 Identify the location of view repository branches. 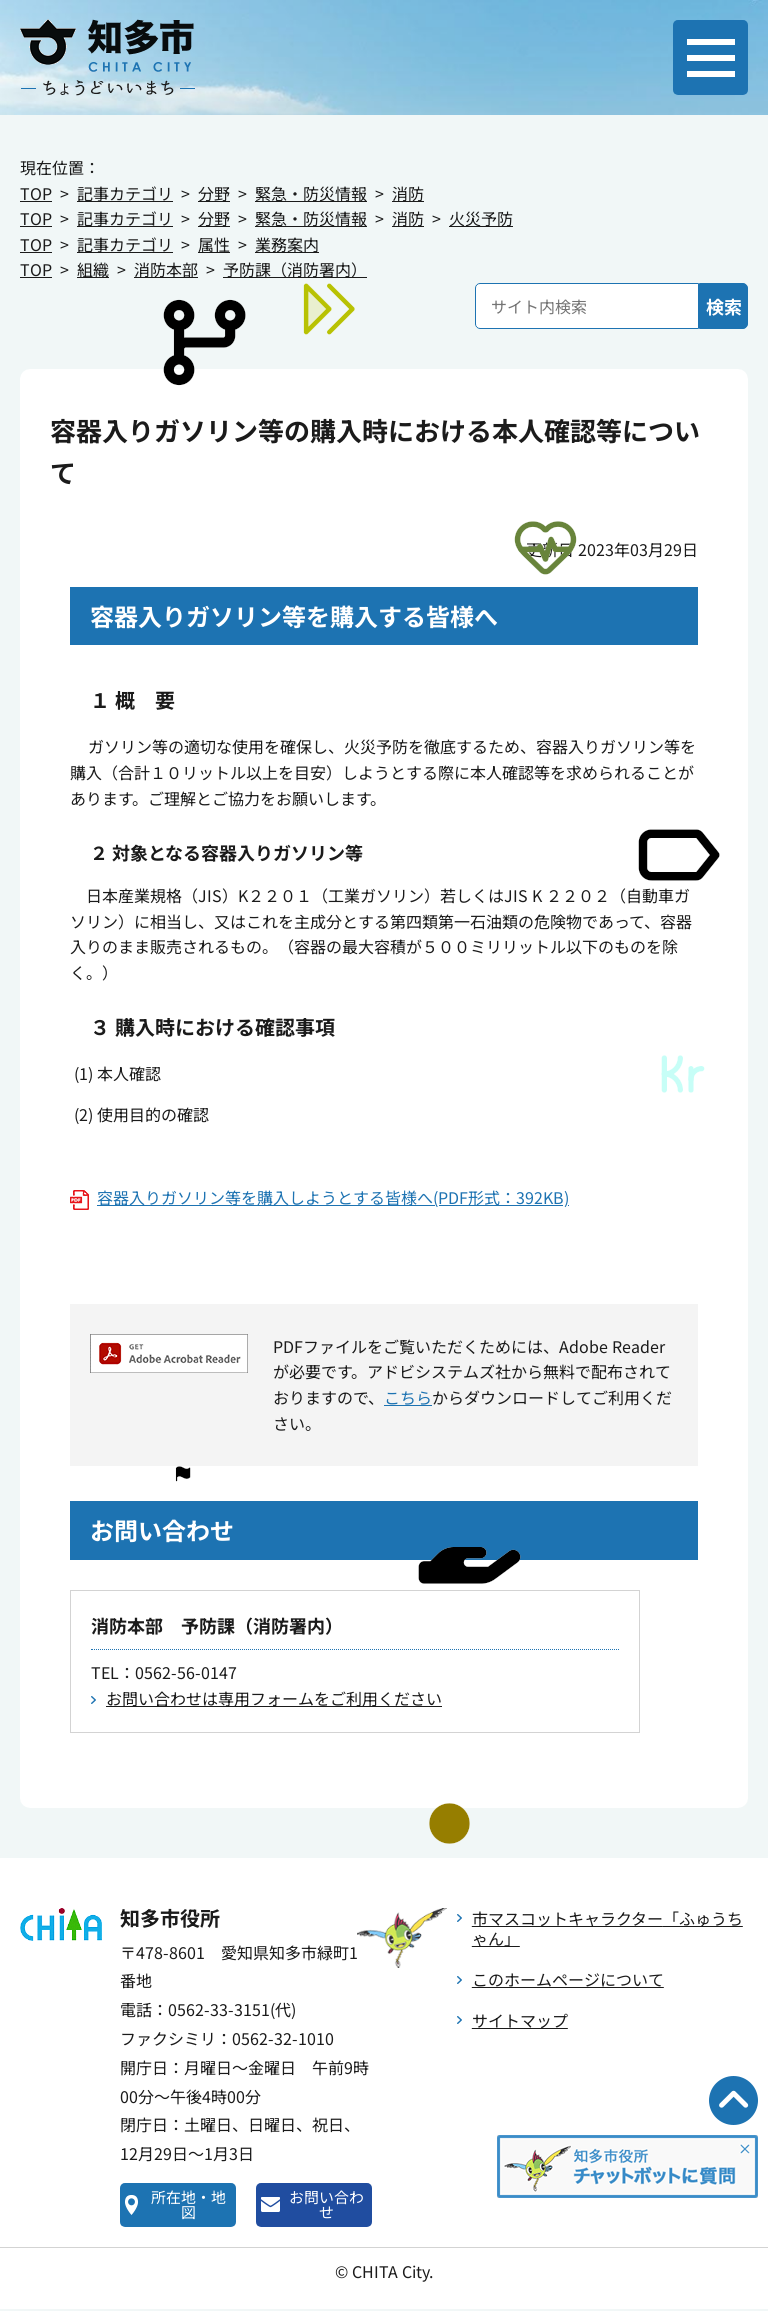
(199, 342).